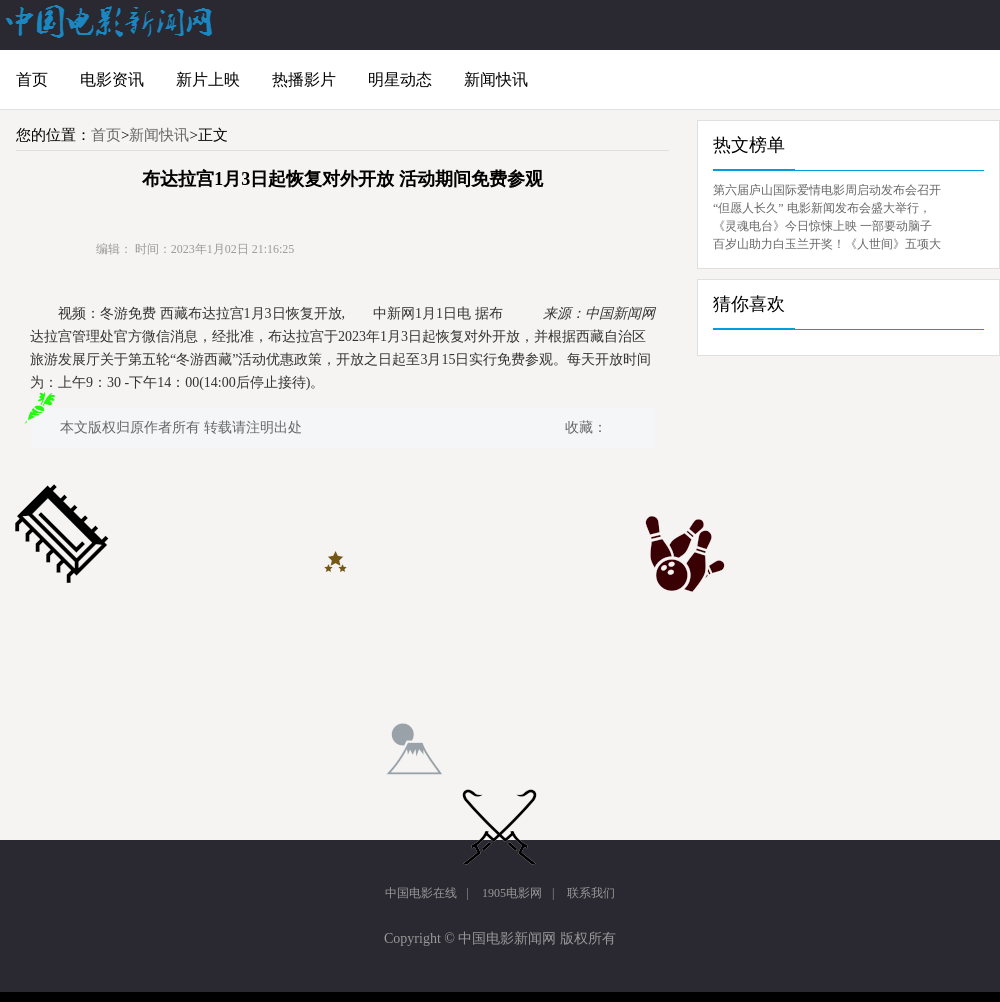 This screenshot has height=1002, width=1000. Describe the element at coordinates (335, 561) in the screenshot. I see `view your ratings or reviews` at that location.